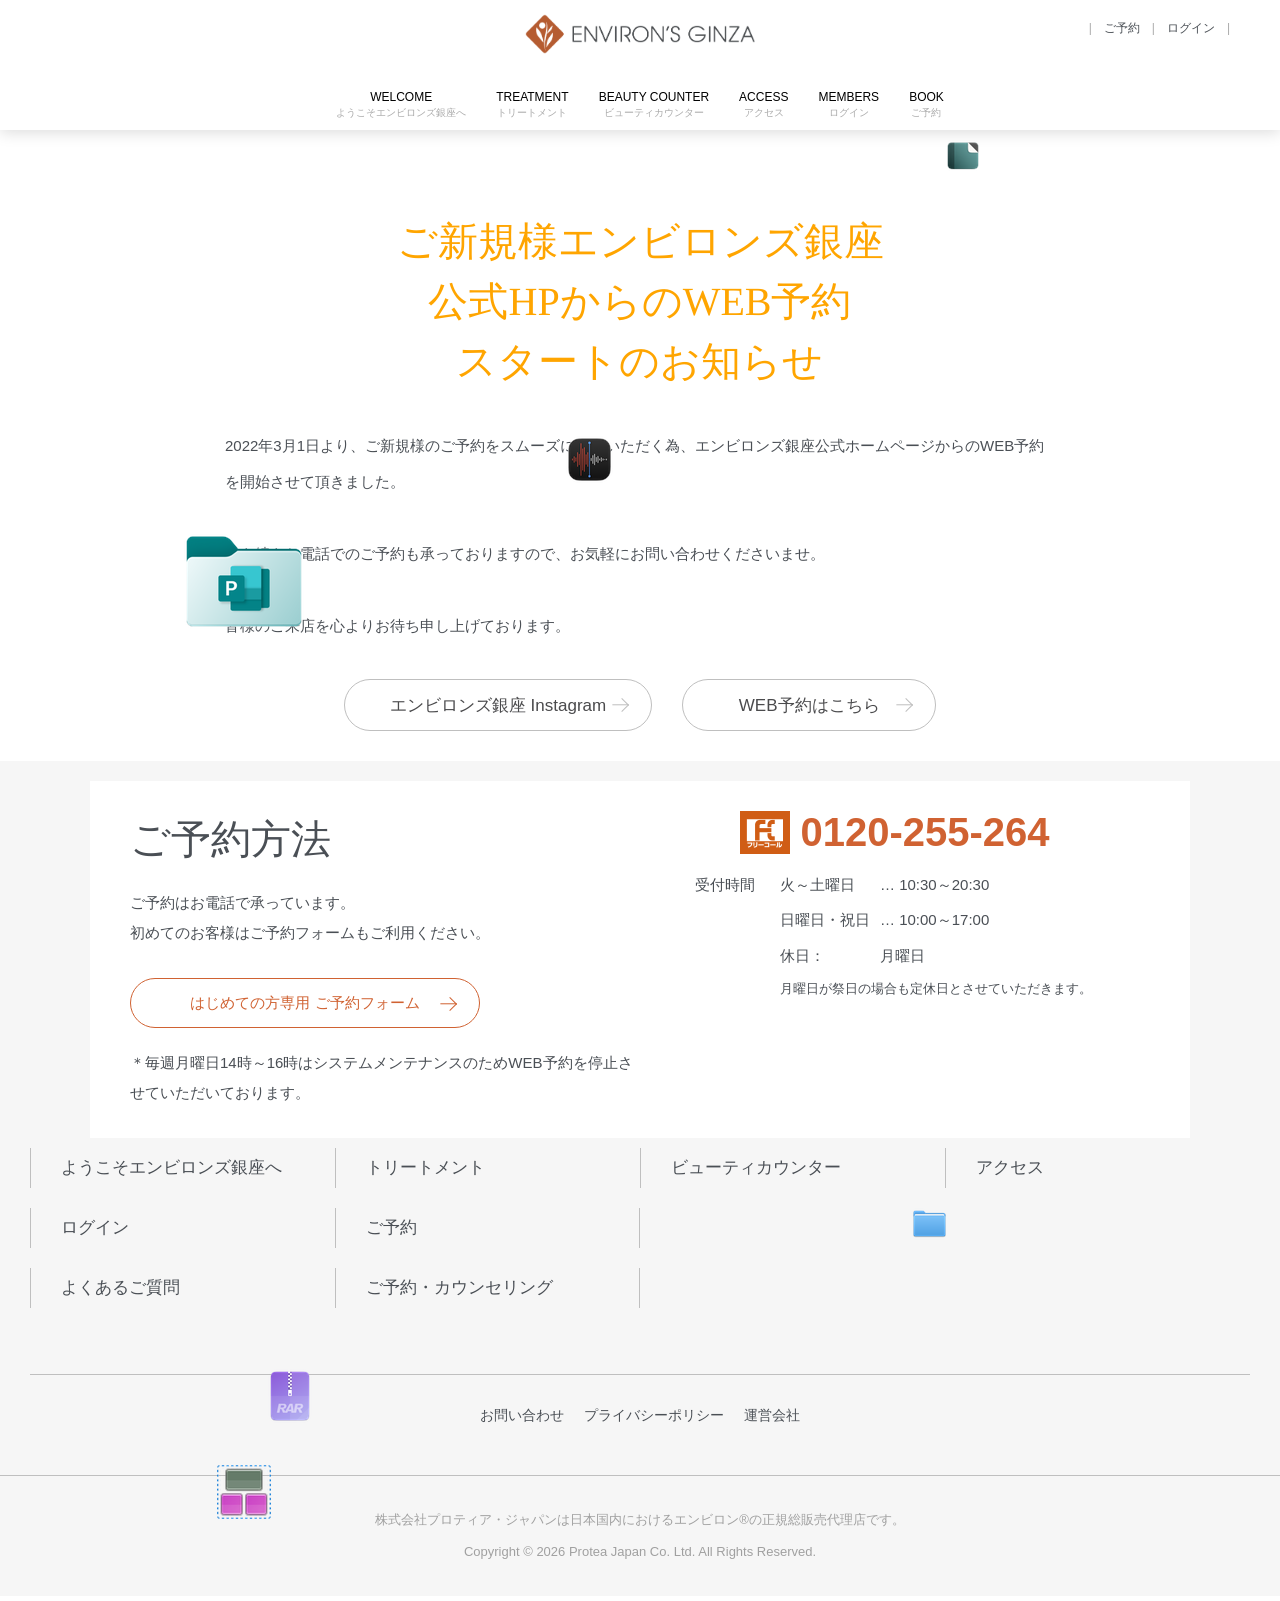  I want to click on open voice memos app, so click(589, 459).